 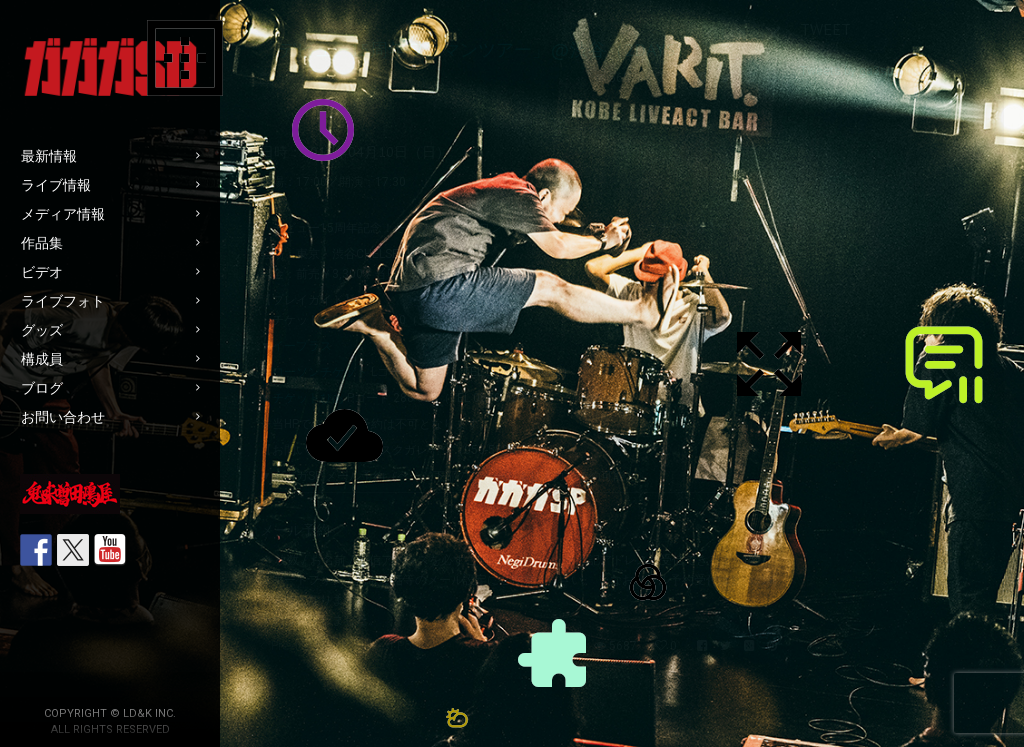 What do you see at coordinates (185, 58) in the screenshot?
I see `apply outer border to selection` at bounding box center [185, 58].